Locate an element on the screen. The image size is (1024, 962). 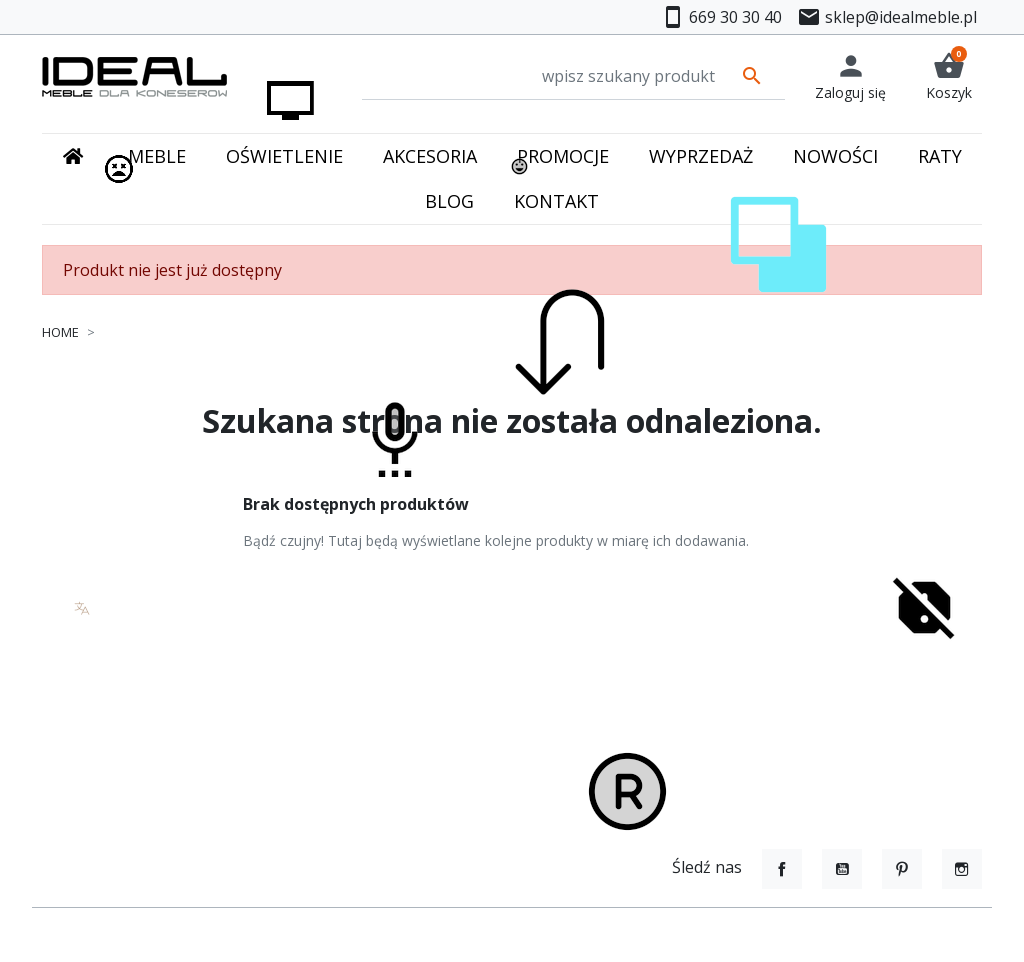
add an emoji or reaction is located at coordinates (519, 166).